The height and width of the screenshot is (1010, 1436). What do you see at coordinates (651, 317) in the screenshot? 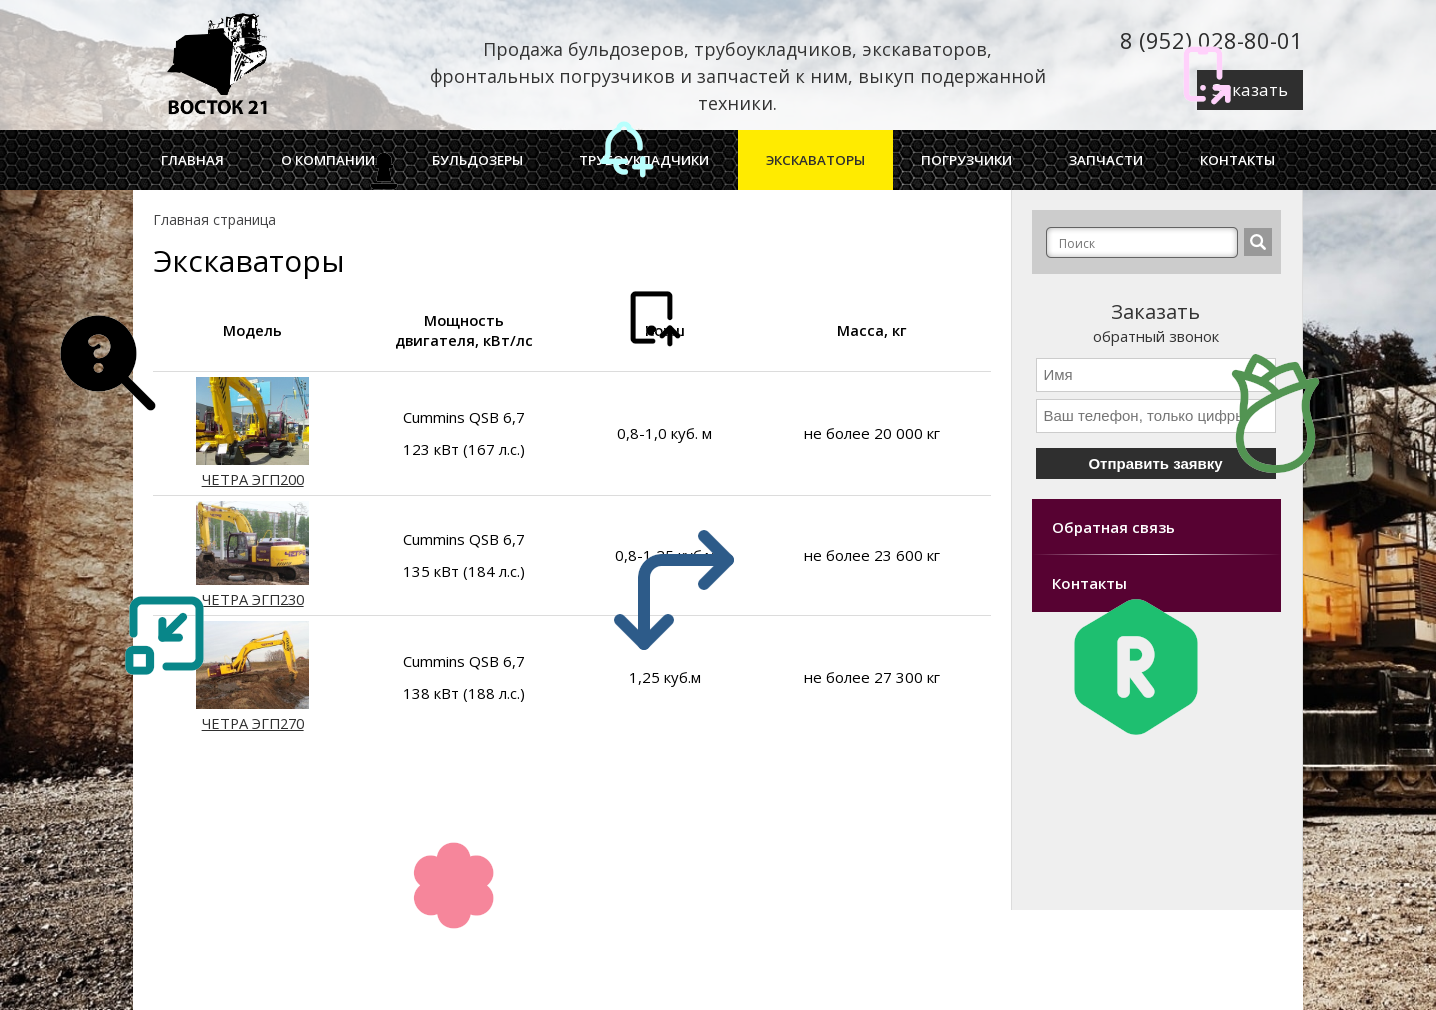
I see `upload content to tablet device` at bounding box center [651, 317].